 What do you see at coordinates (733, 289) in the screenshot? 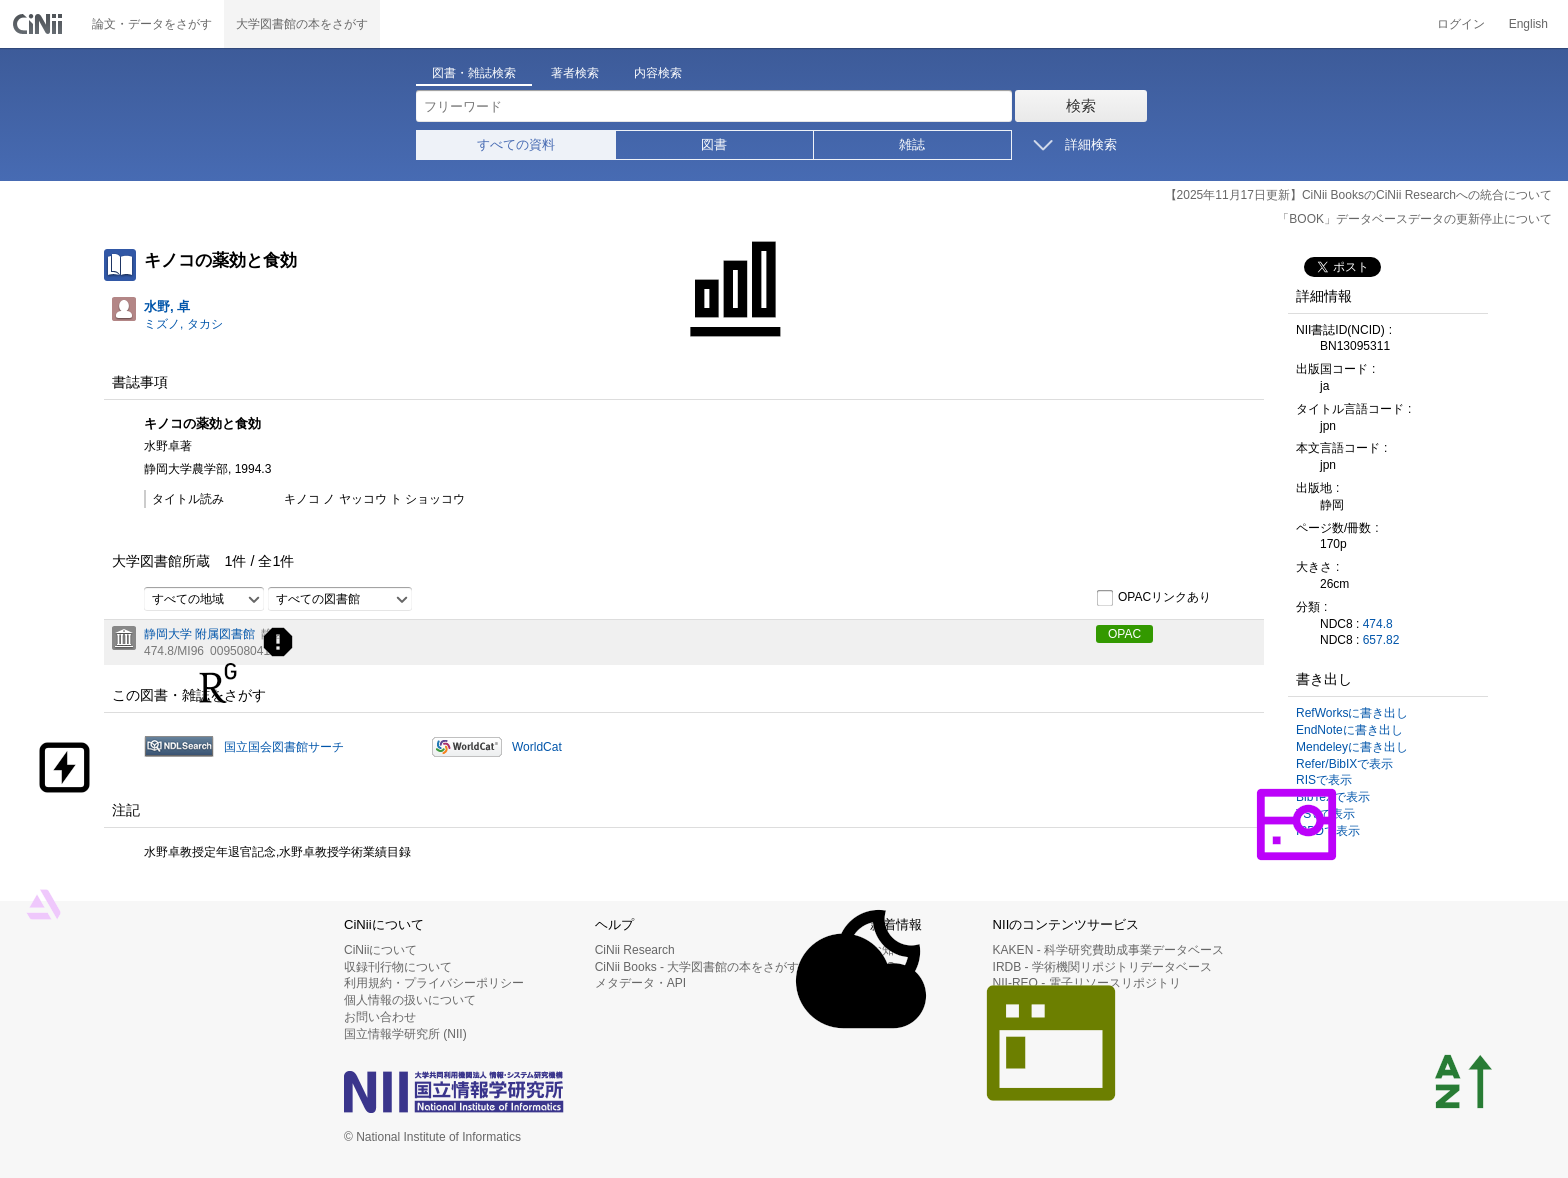
I see `open numbers spreadsheet app` at bounding box center [733, 289].